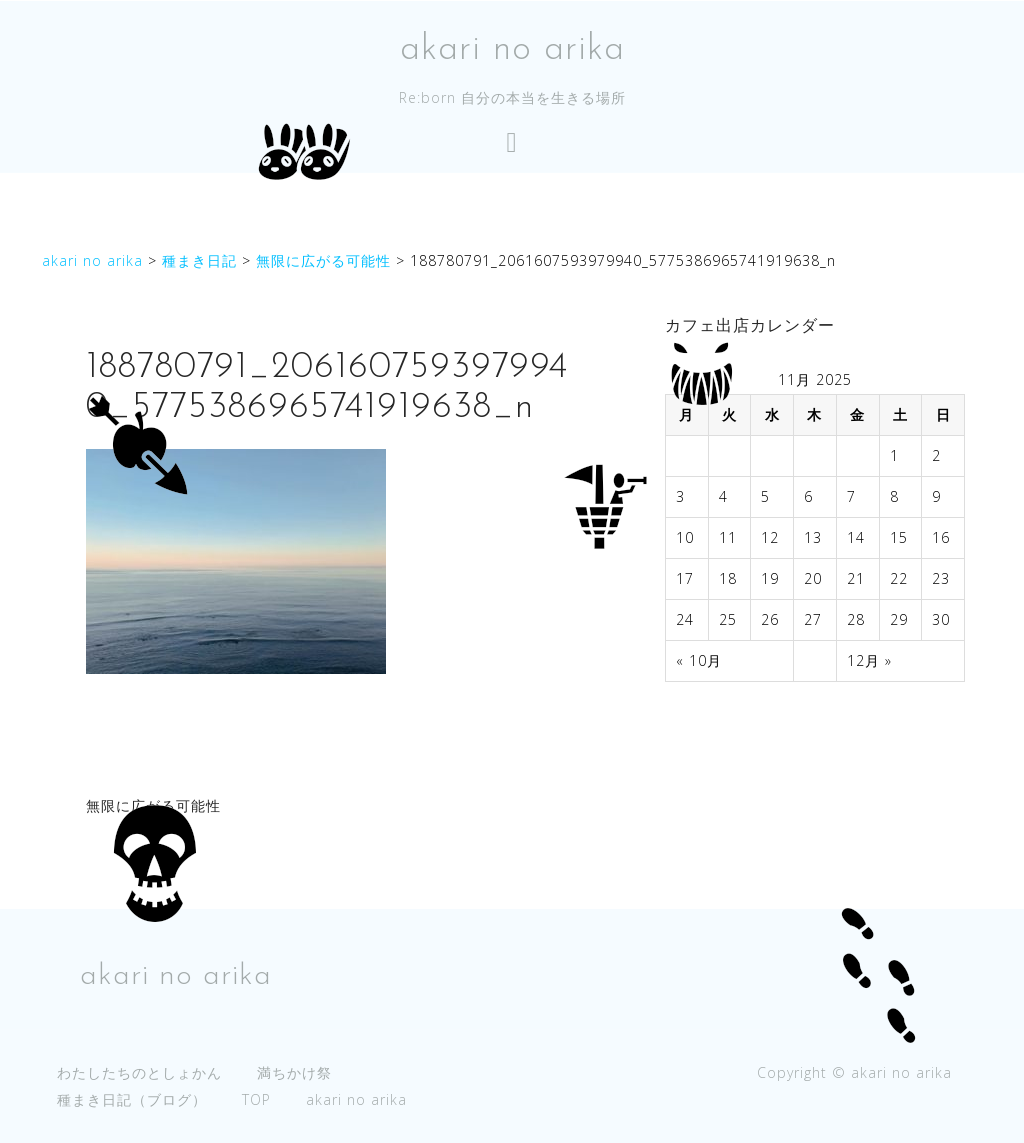 The image size is (1024, 1143). What do you see at coordinates (878, 975) in the screenshot?
I see `track your steps or walking activity` at bounding box center [878, 975].